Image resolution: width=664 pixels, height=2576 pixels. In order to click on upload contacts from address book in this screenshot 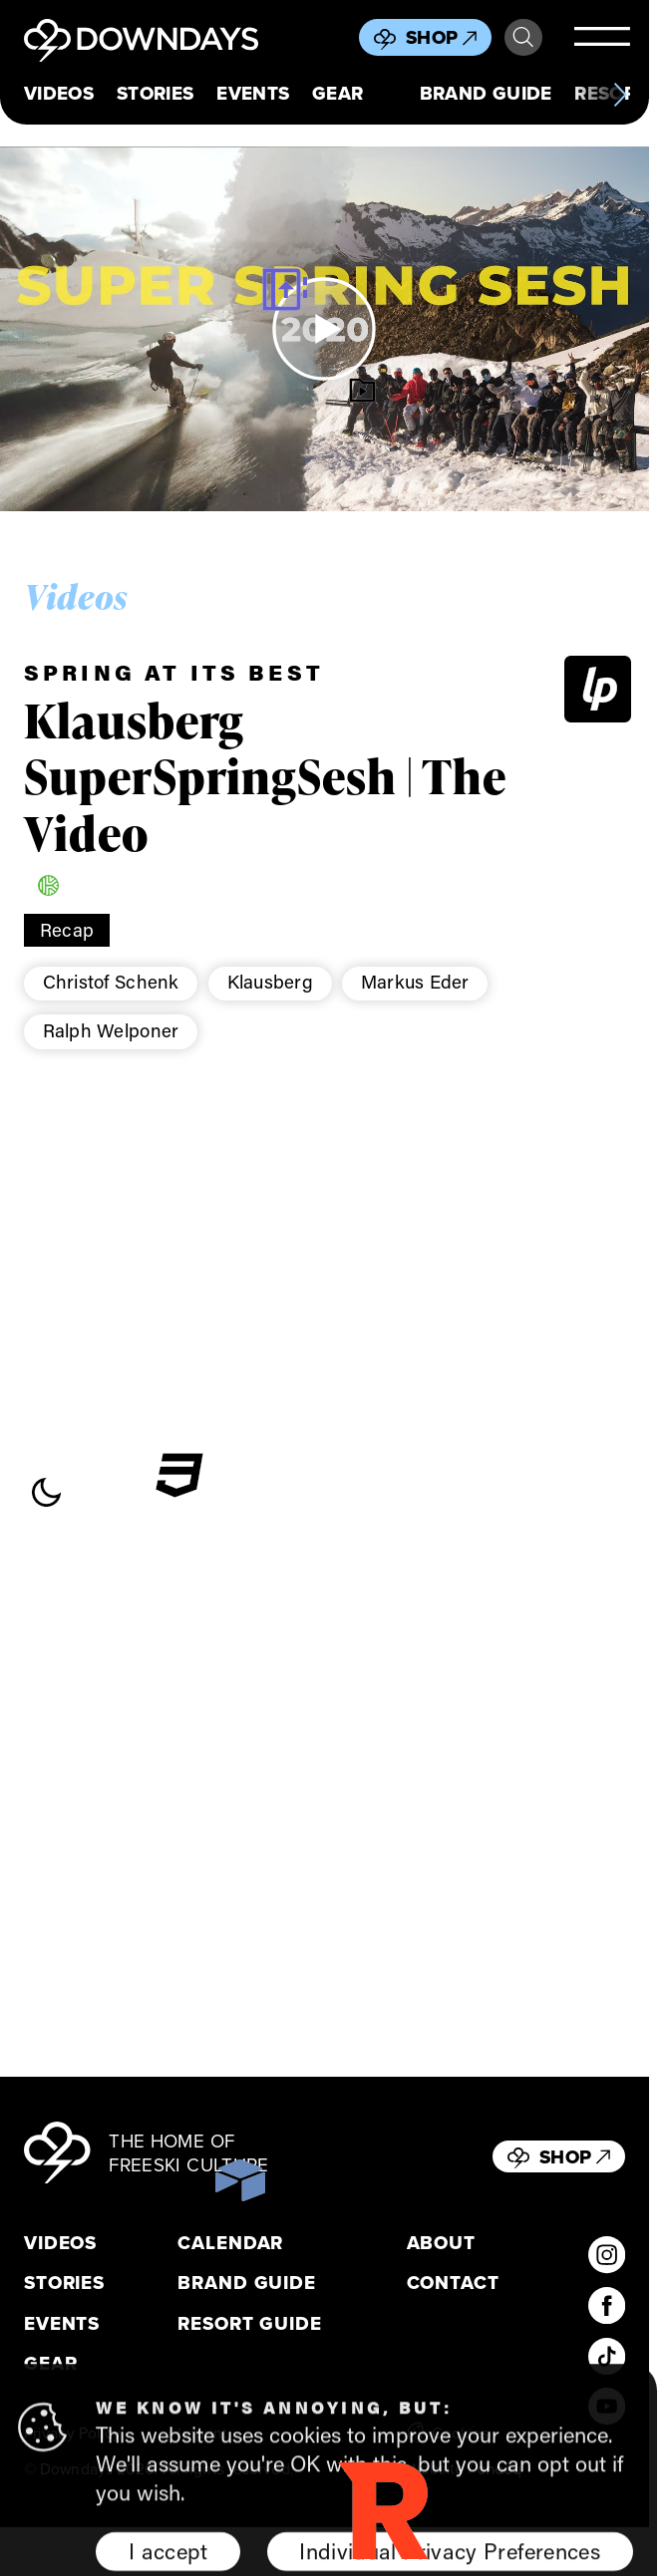, I will do `click(281, 289)`.